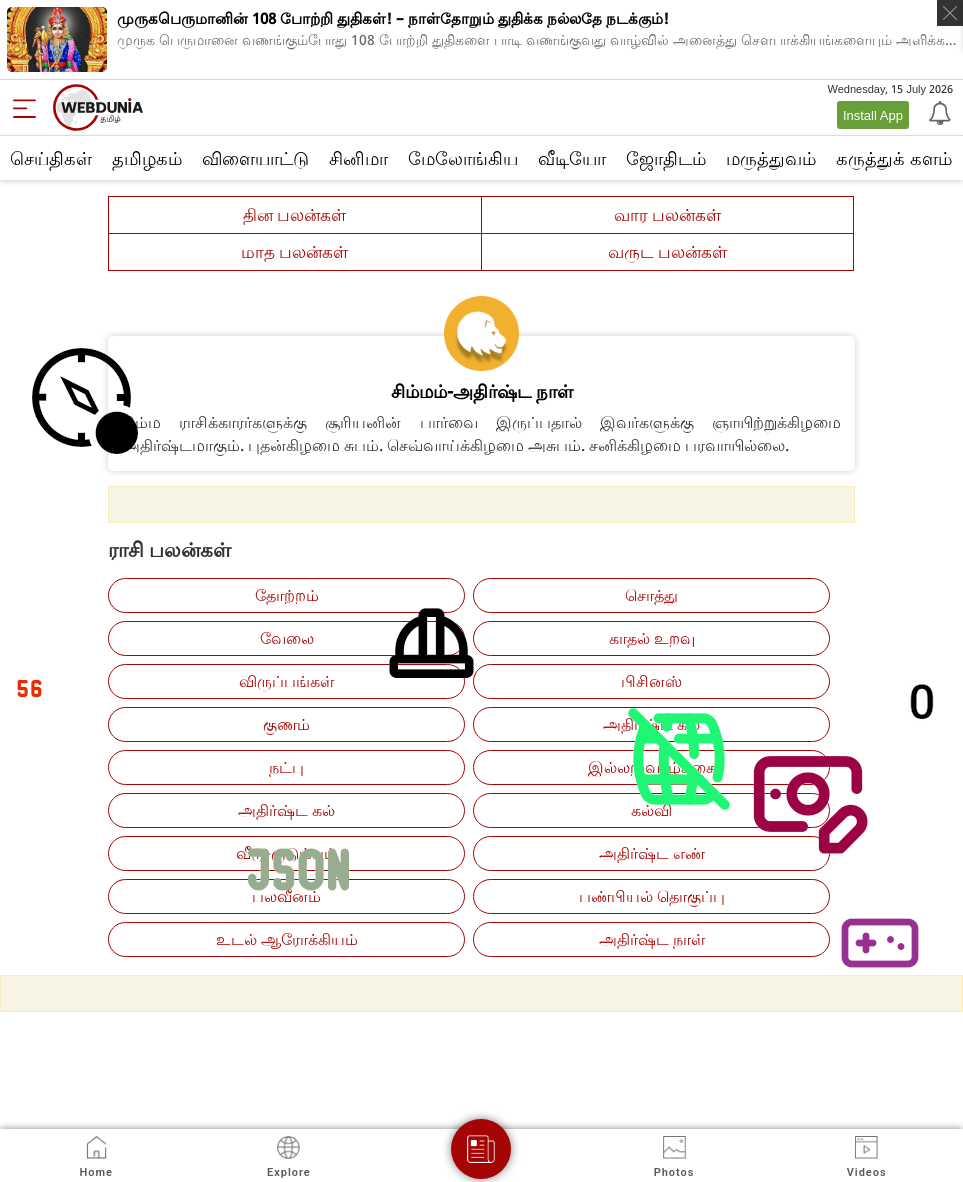 This screenshot has height=1182, width=963. What do you see at coordinates (431, 647) in the screenshot?
I see `access construction or work site settings` at bounding box center [431, 647].